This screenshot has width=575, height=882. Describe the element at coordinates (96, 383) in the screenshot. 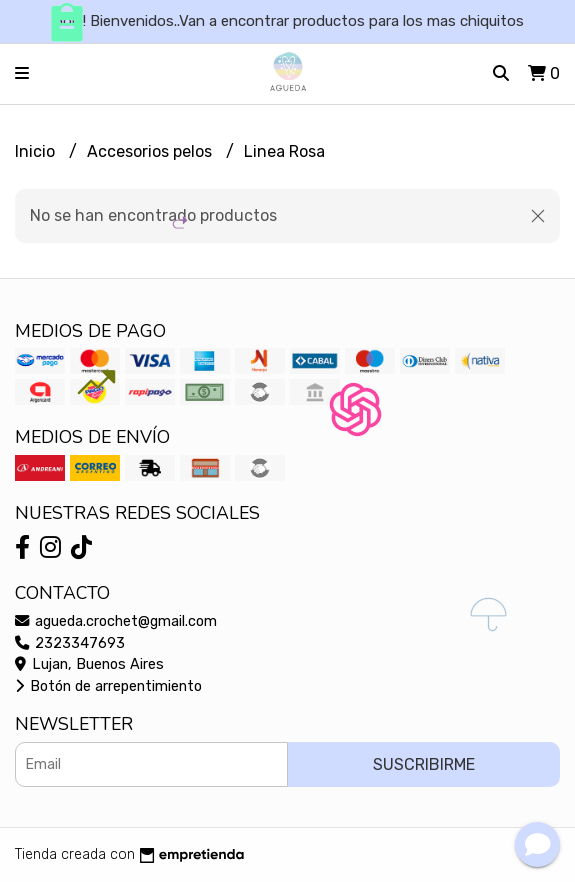

I see `view trending or popular content` at that location.